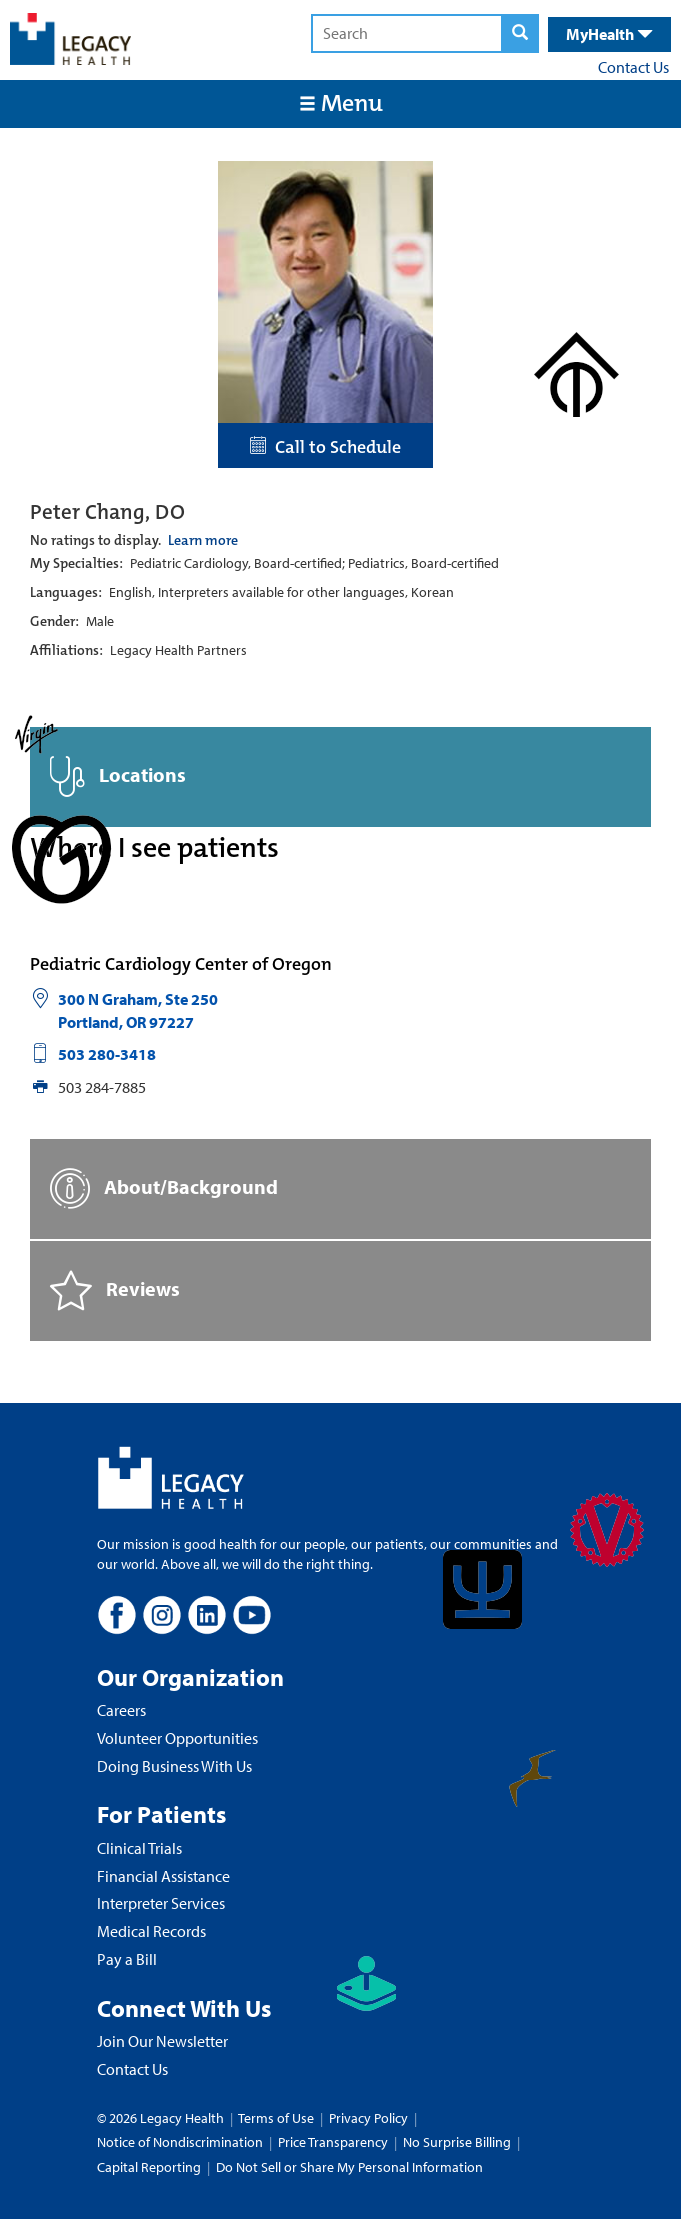 Image resolution: width=681 pixels, height=2219 pixels. I want to click on visit GoDaddy website or services, so click(61, 859).